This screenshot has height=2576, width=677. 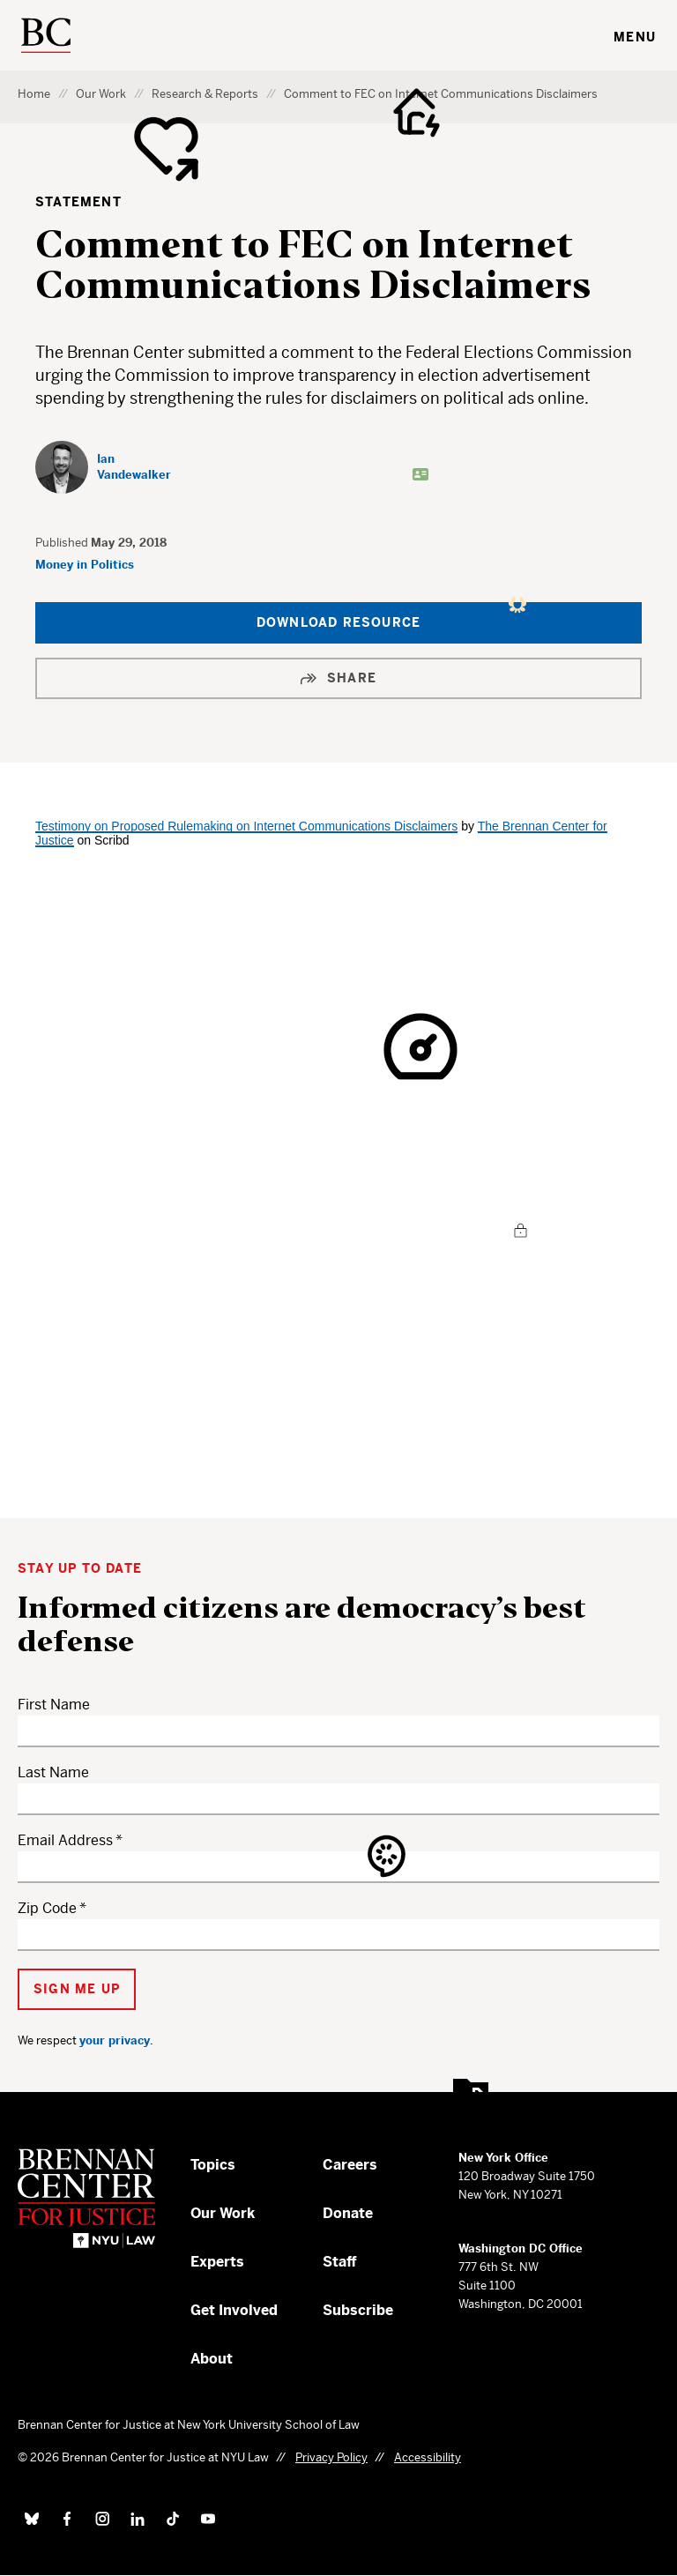 What do you see at coordinates (471, 2093) in the screenshot?
I see `access folder containing code snippets` at bounding box center [471, 2093].